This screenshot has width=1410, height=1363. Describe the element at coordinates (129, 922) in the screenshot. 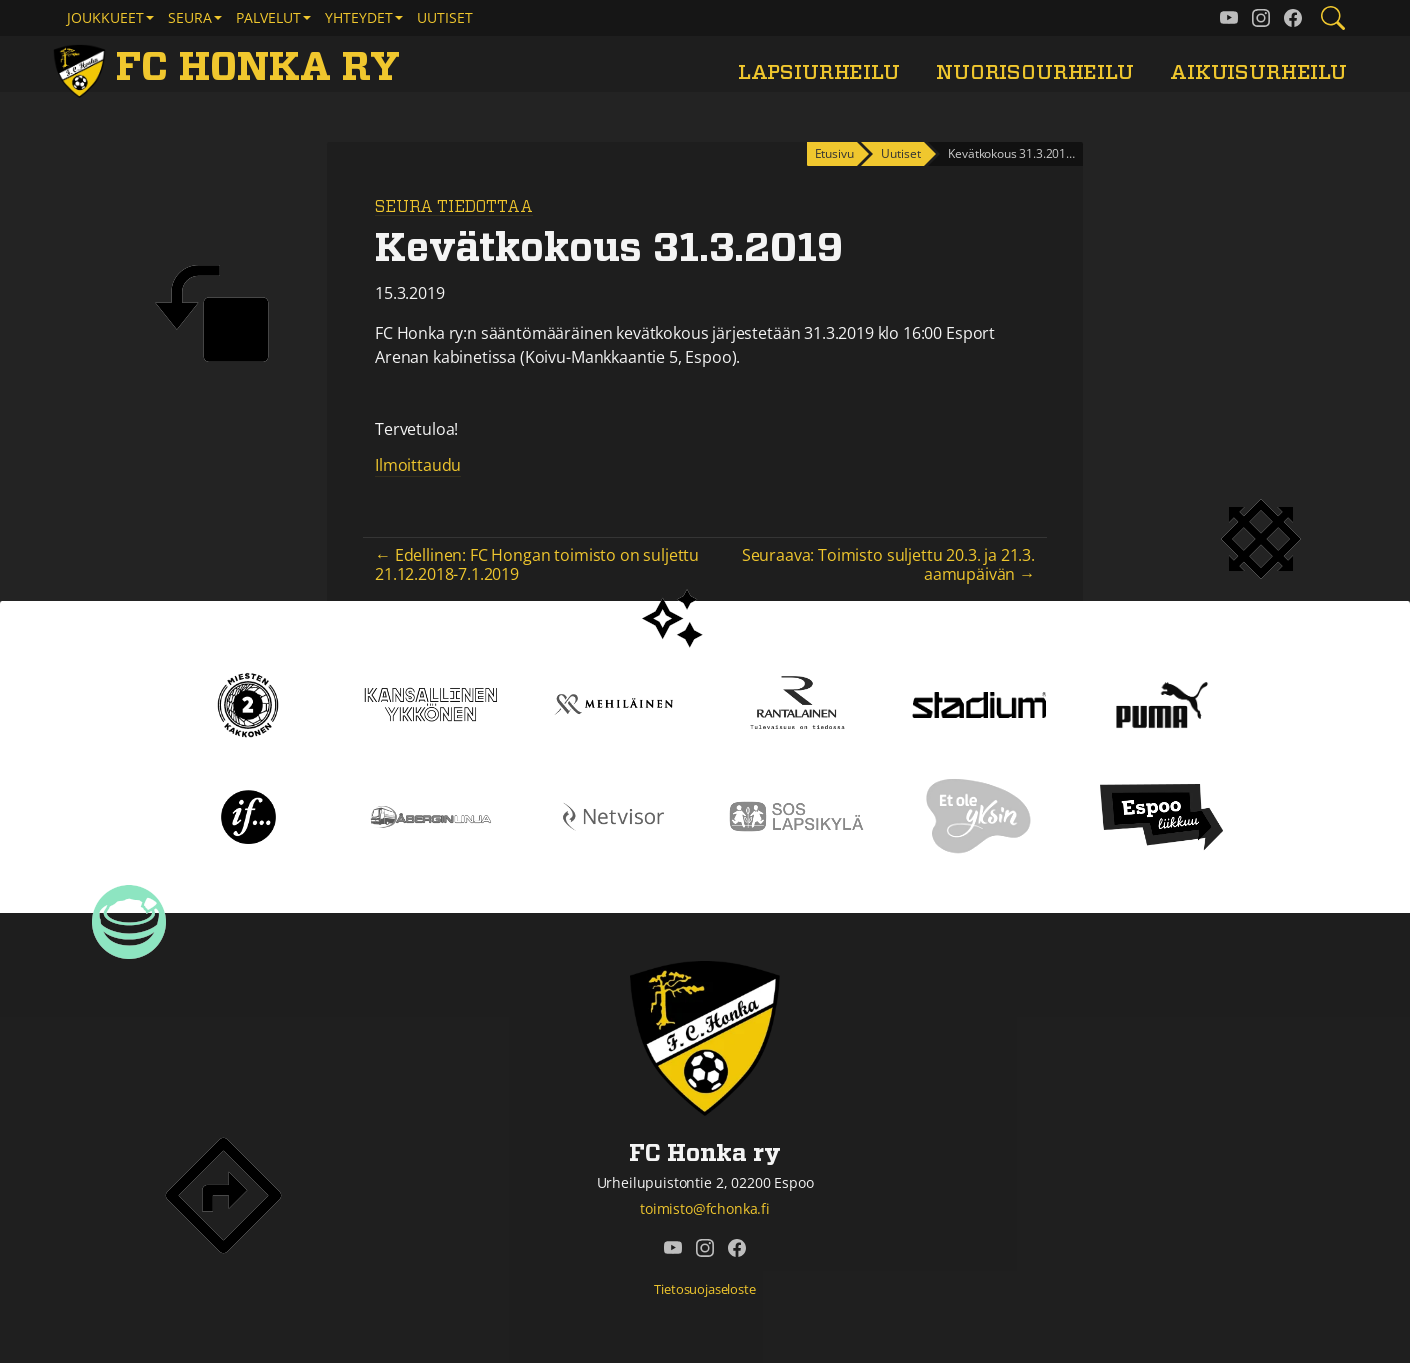

I see `open Apache Guacamole remote desktop gateway` at that location.